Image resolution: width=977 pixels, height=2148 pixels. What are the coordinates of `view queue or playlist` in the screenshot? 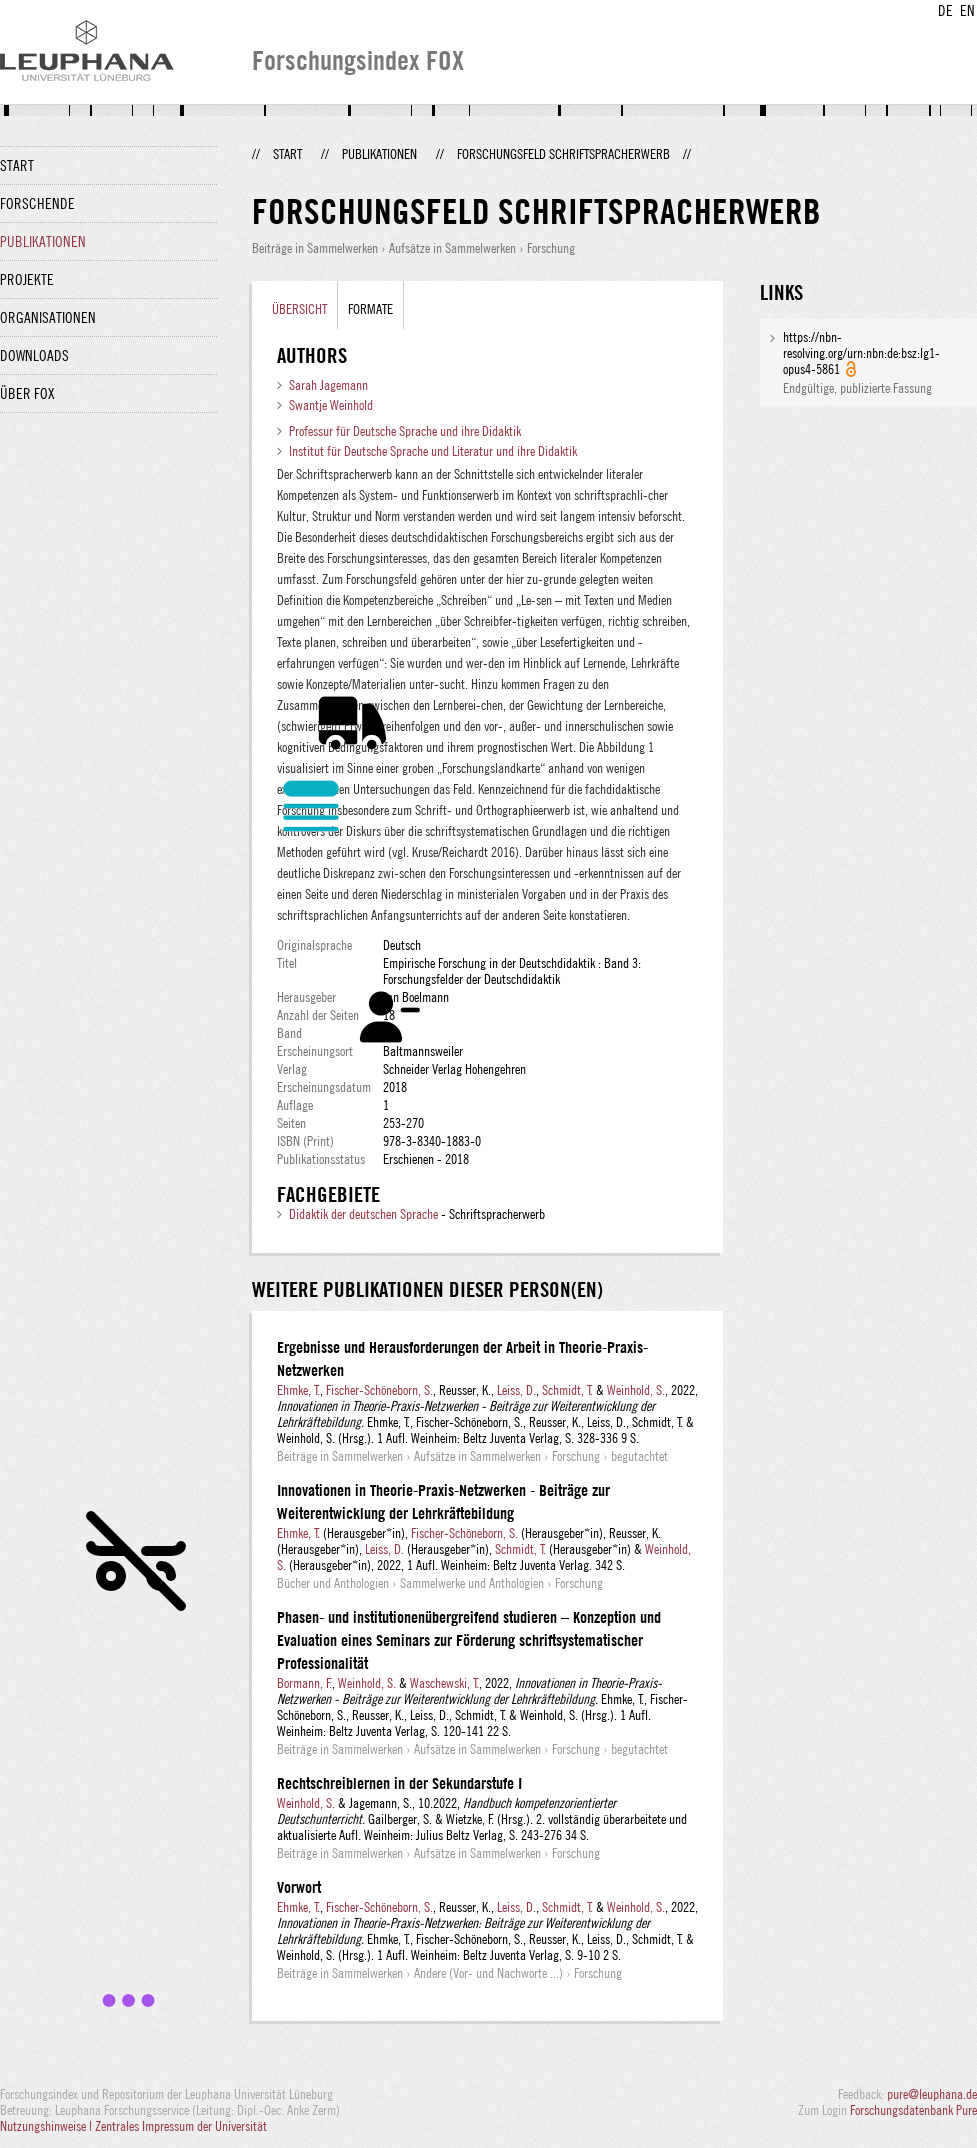 It's located at (311, 806).